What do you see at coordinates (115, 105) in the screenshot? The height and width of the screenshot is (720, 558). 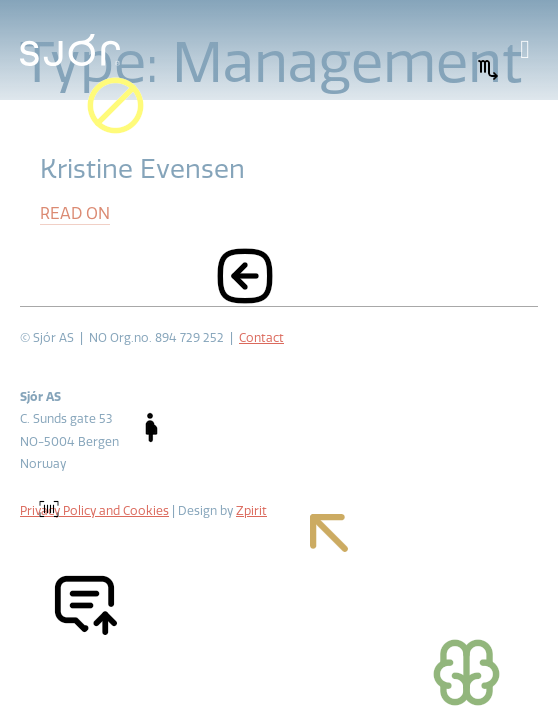 I see `cancel or abort current action` at bounding box center [115, 105].